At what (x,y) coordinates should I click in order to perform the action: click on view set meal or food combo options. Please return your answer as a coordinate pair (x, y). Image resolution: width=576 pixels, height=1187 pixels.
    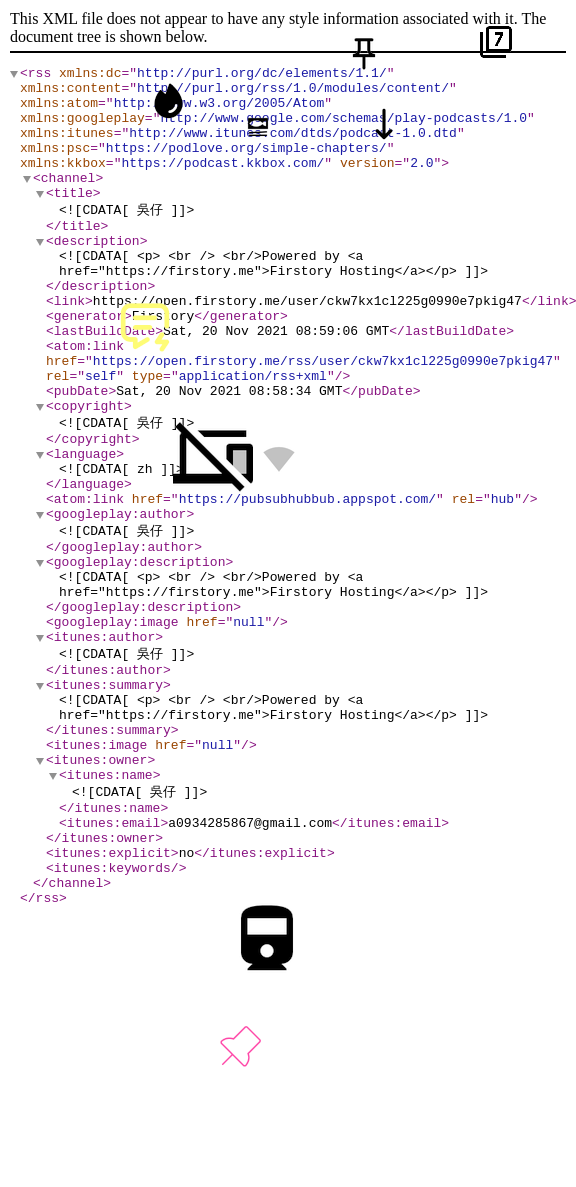
    Looking at the image, I should click on (258, 127).